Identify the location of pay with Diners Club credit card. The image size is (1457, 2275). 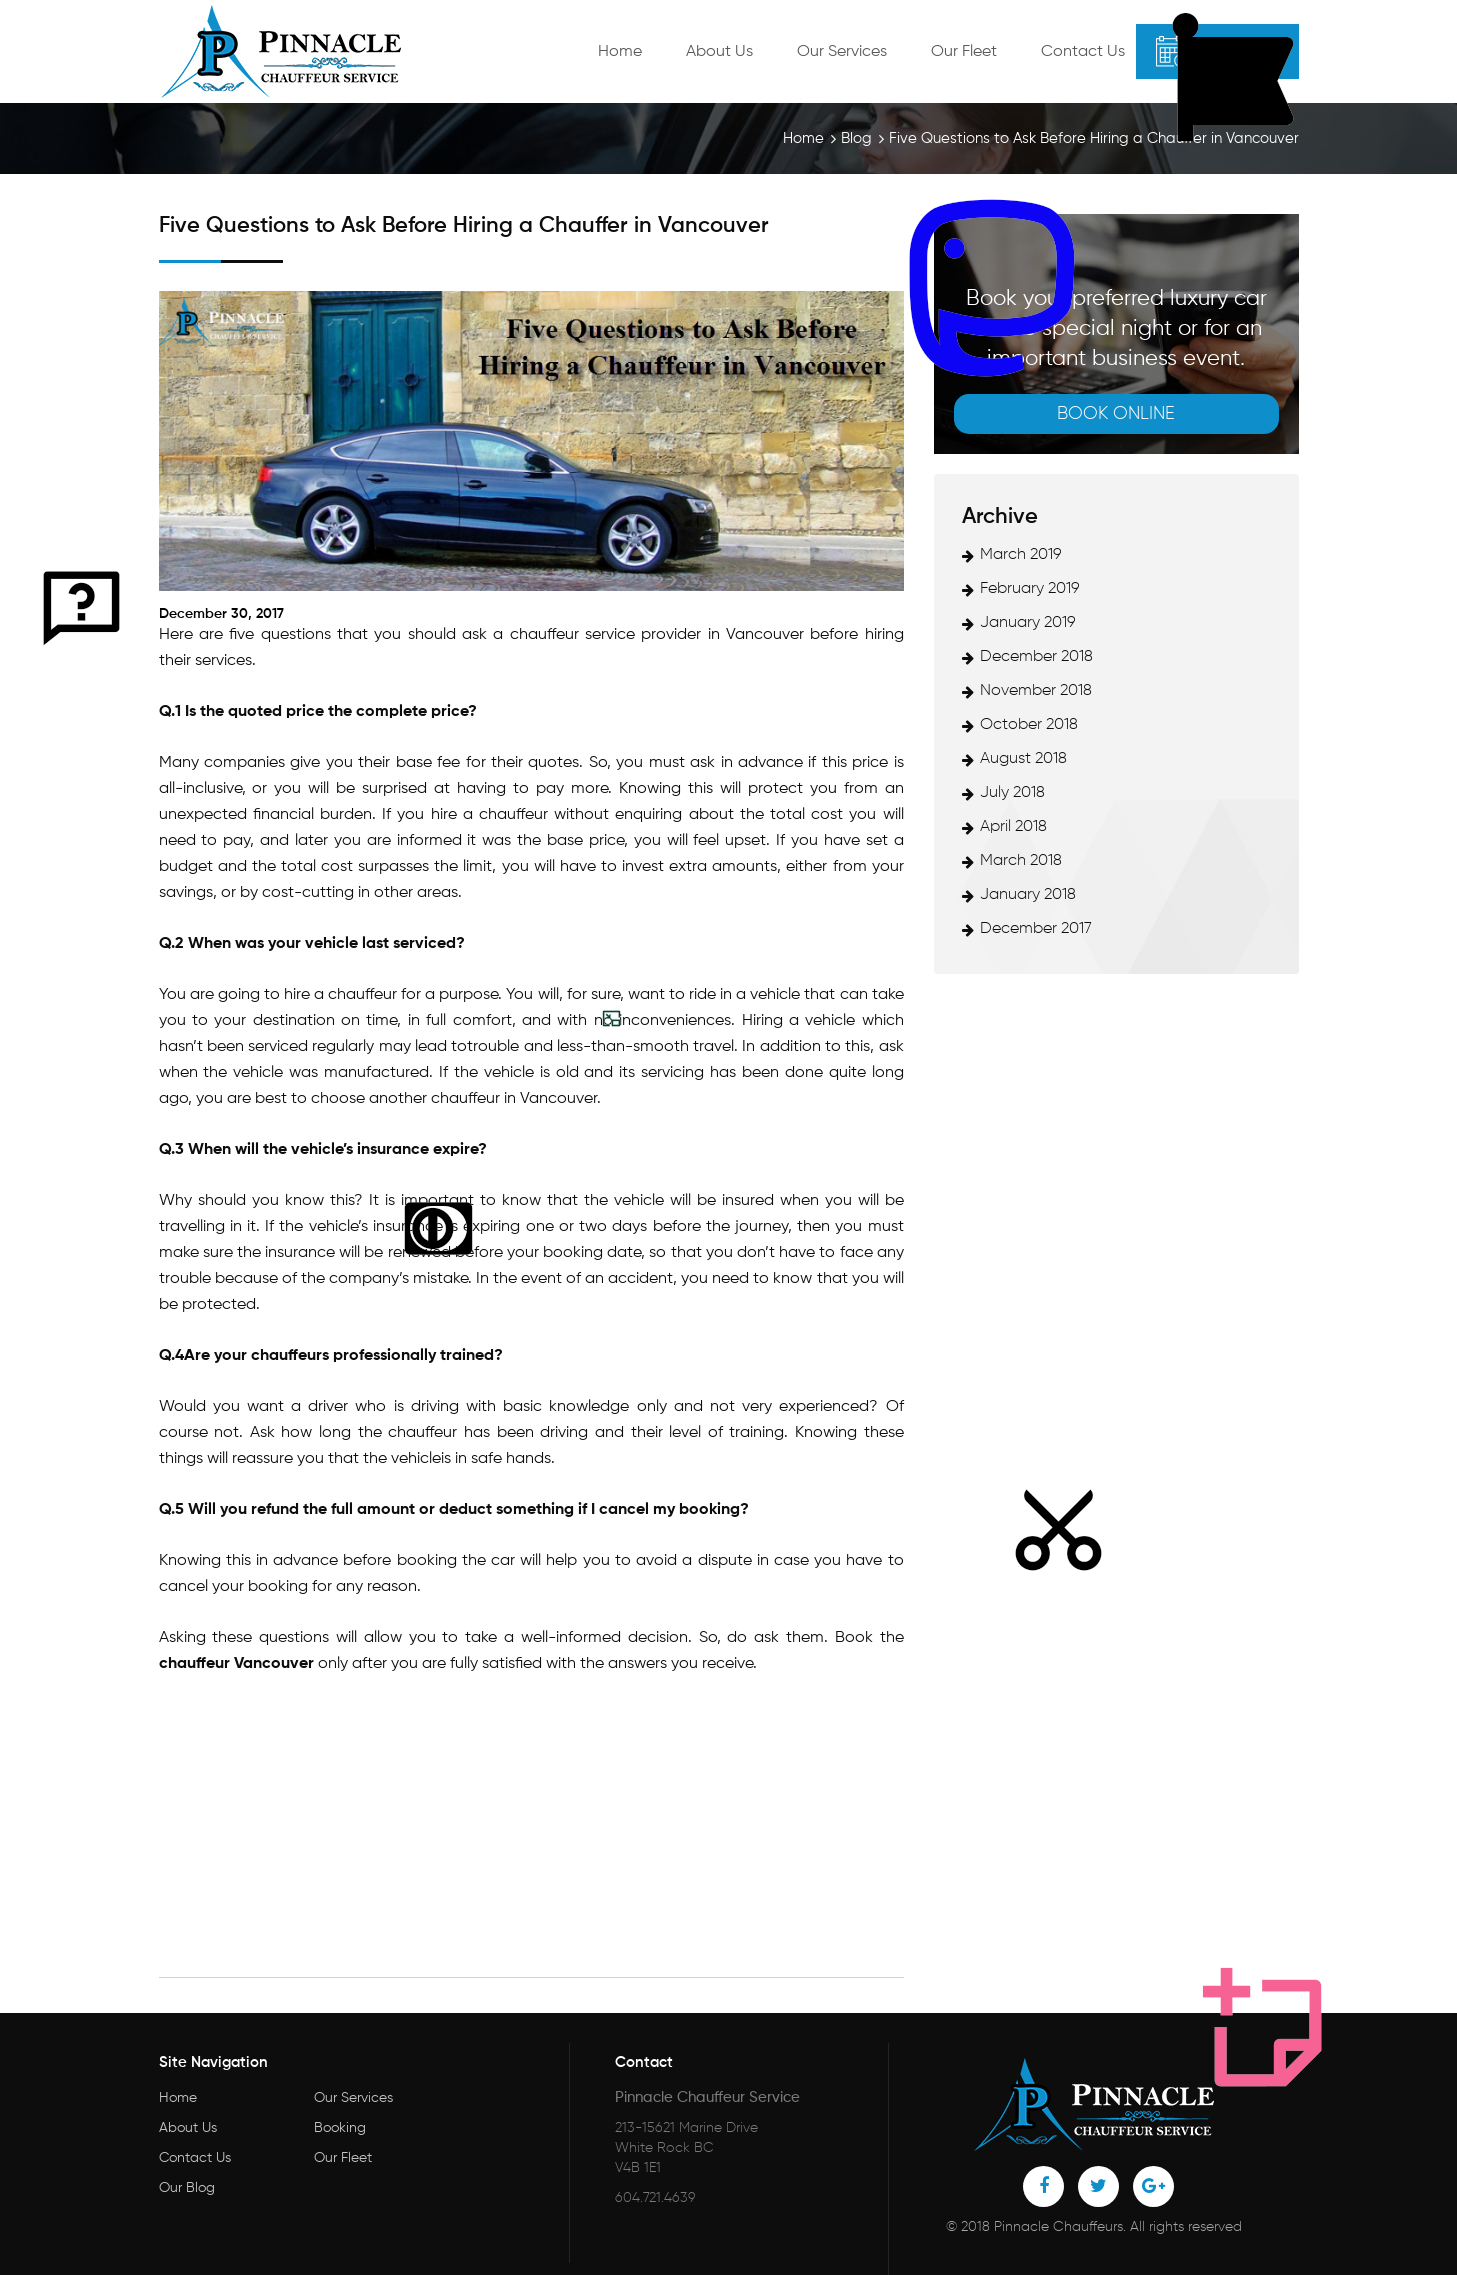
(438, 1228).